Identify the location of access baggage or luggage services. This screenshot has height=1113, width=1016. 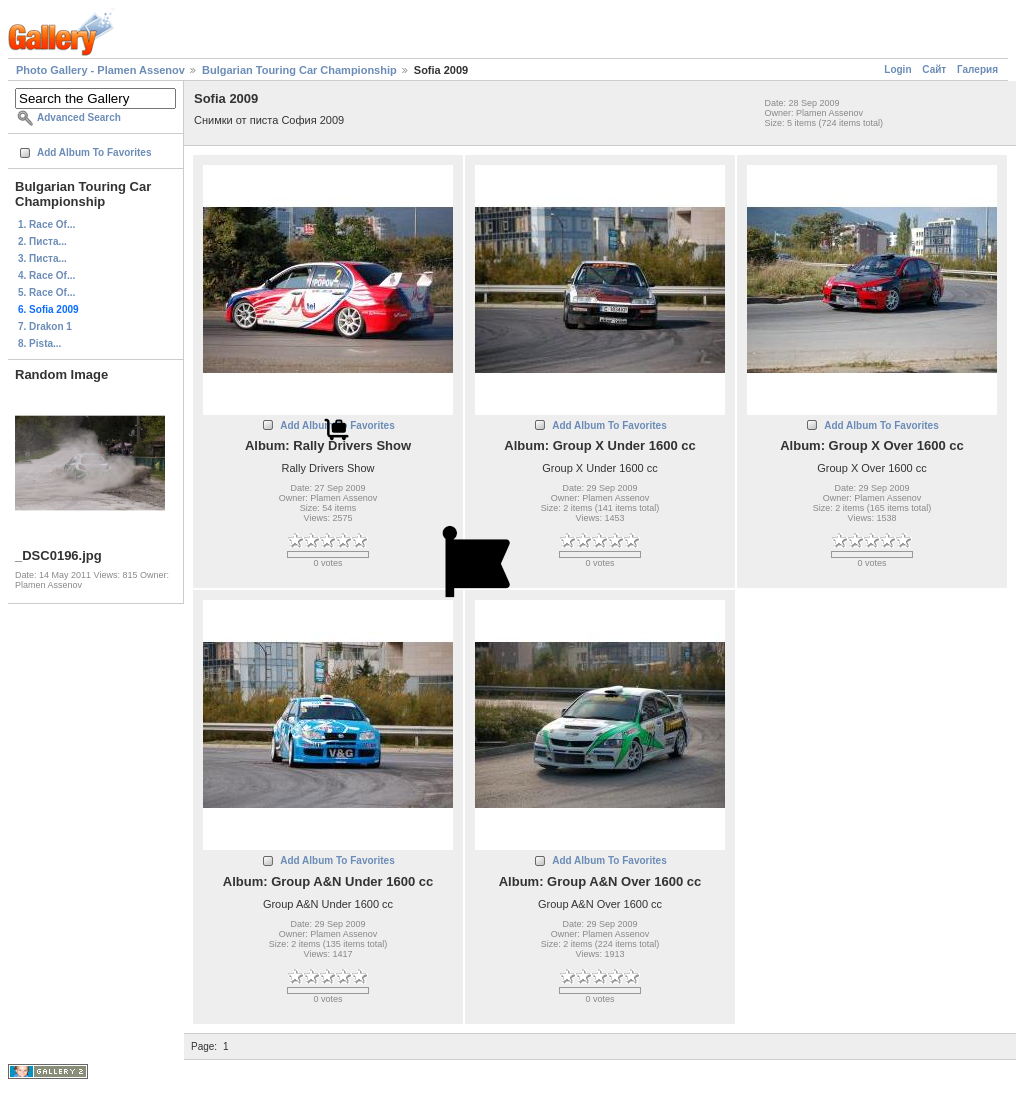
(336, 429).